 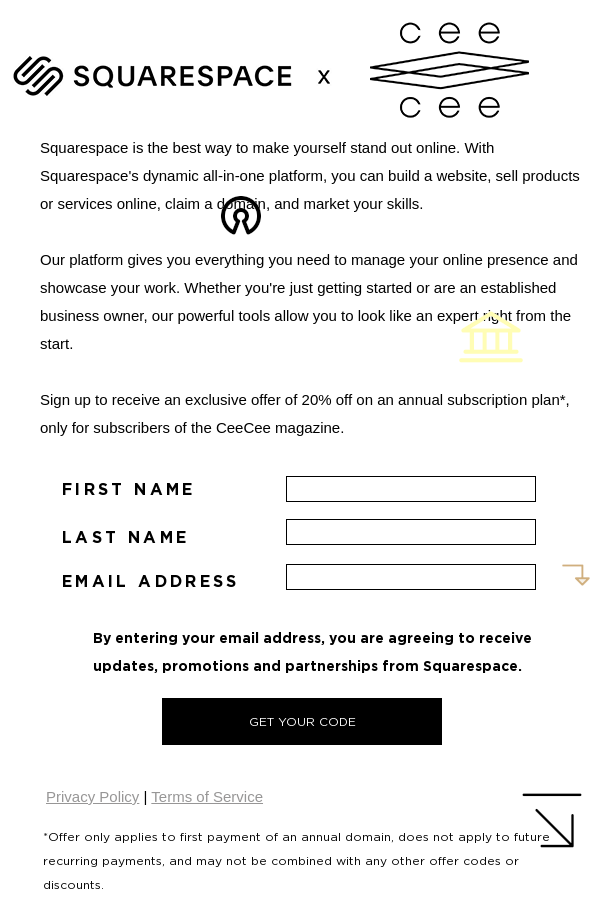 What do you see at coordinates (552, 823) in the screenshot?
I see `move item to bottom-right corner` at bounding box center [552, 823].